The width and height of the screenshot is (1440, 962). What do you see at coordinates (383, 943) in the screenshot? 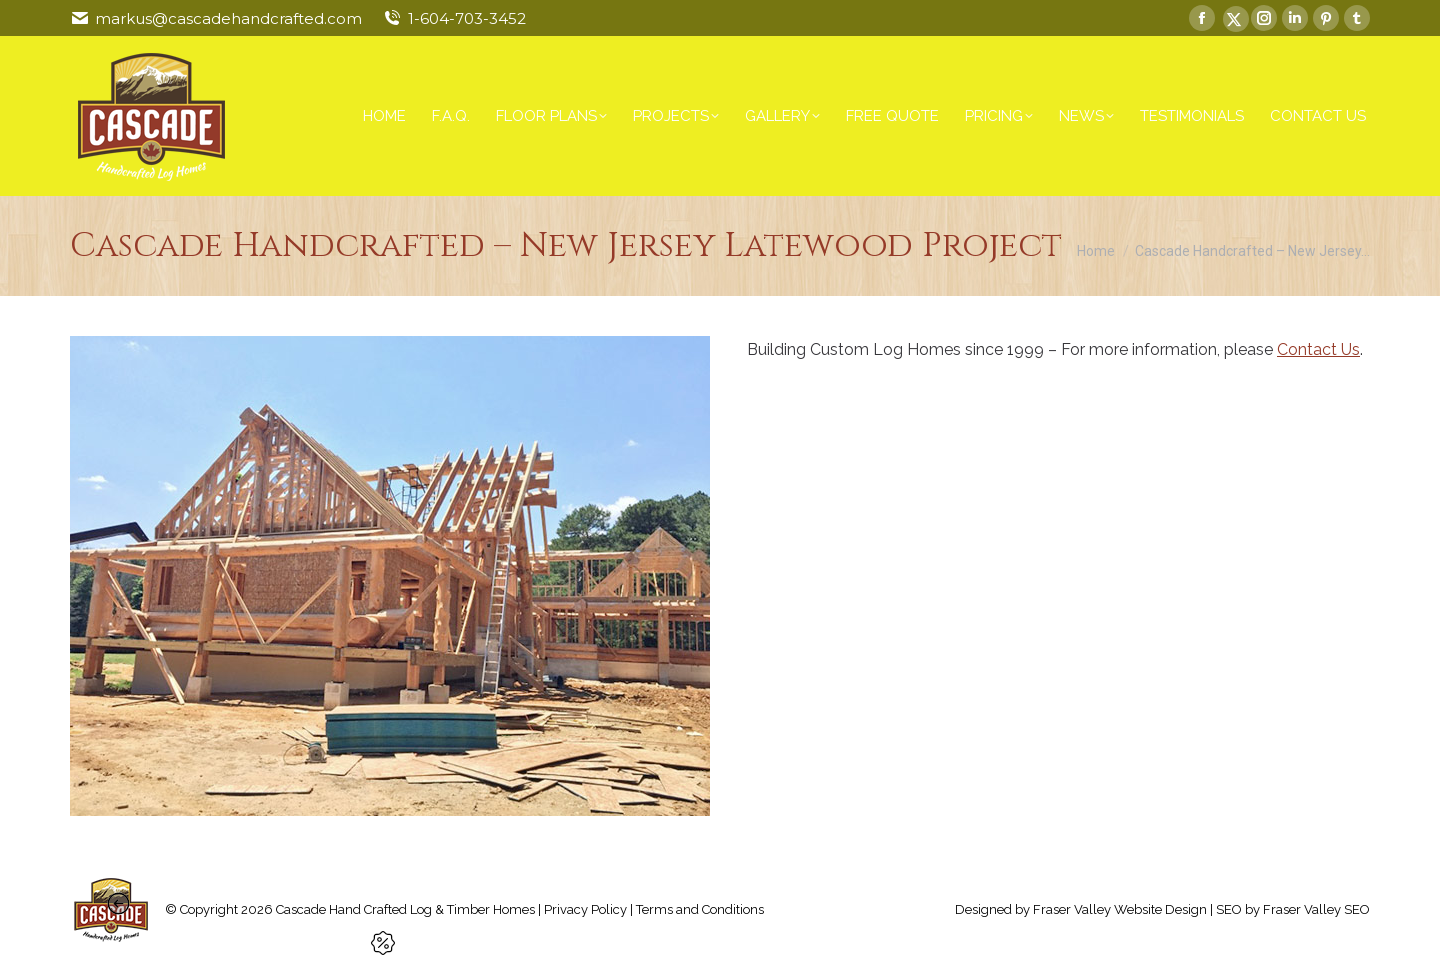
I see `view available discounts or promotions` at bounding box center [383, 943].